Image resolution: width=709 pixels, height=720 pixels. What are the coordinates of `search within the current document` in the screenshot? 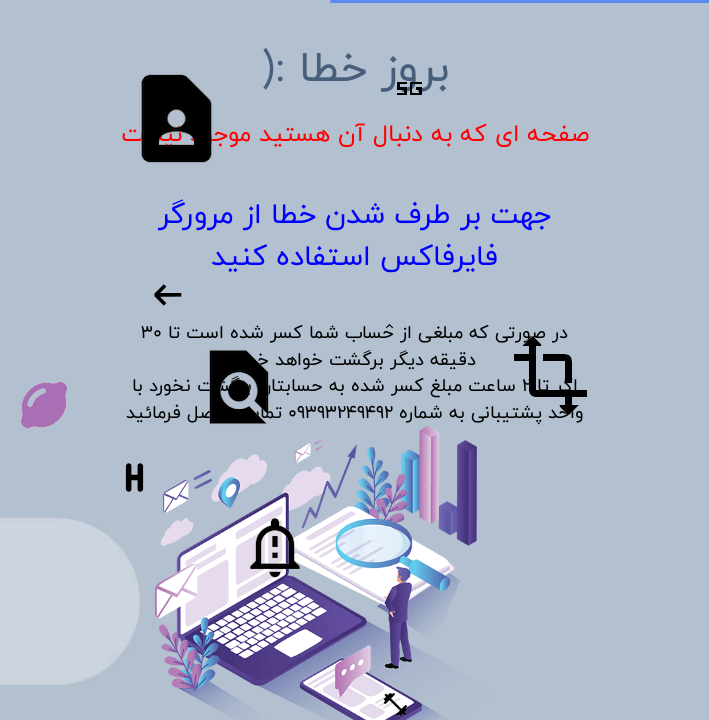 It's located at (239, 387).